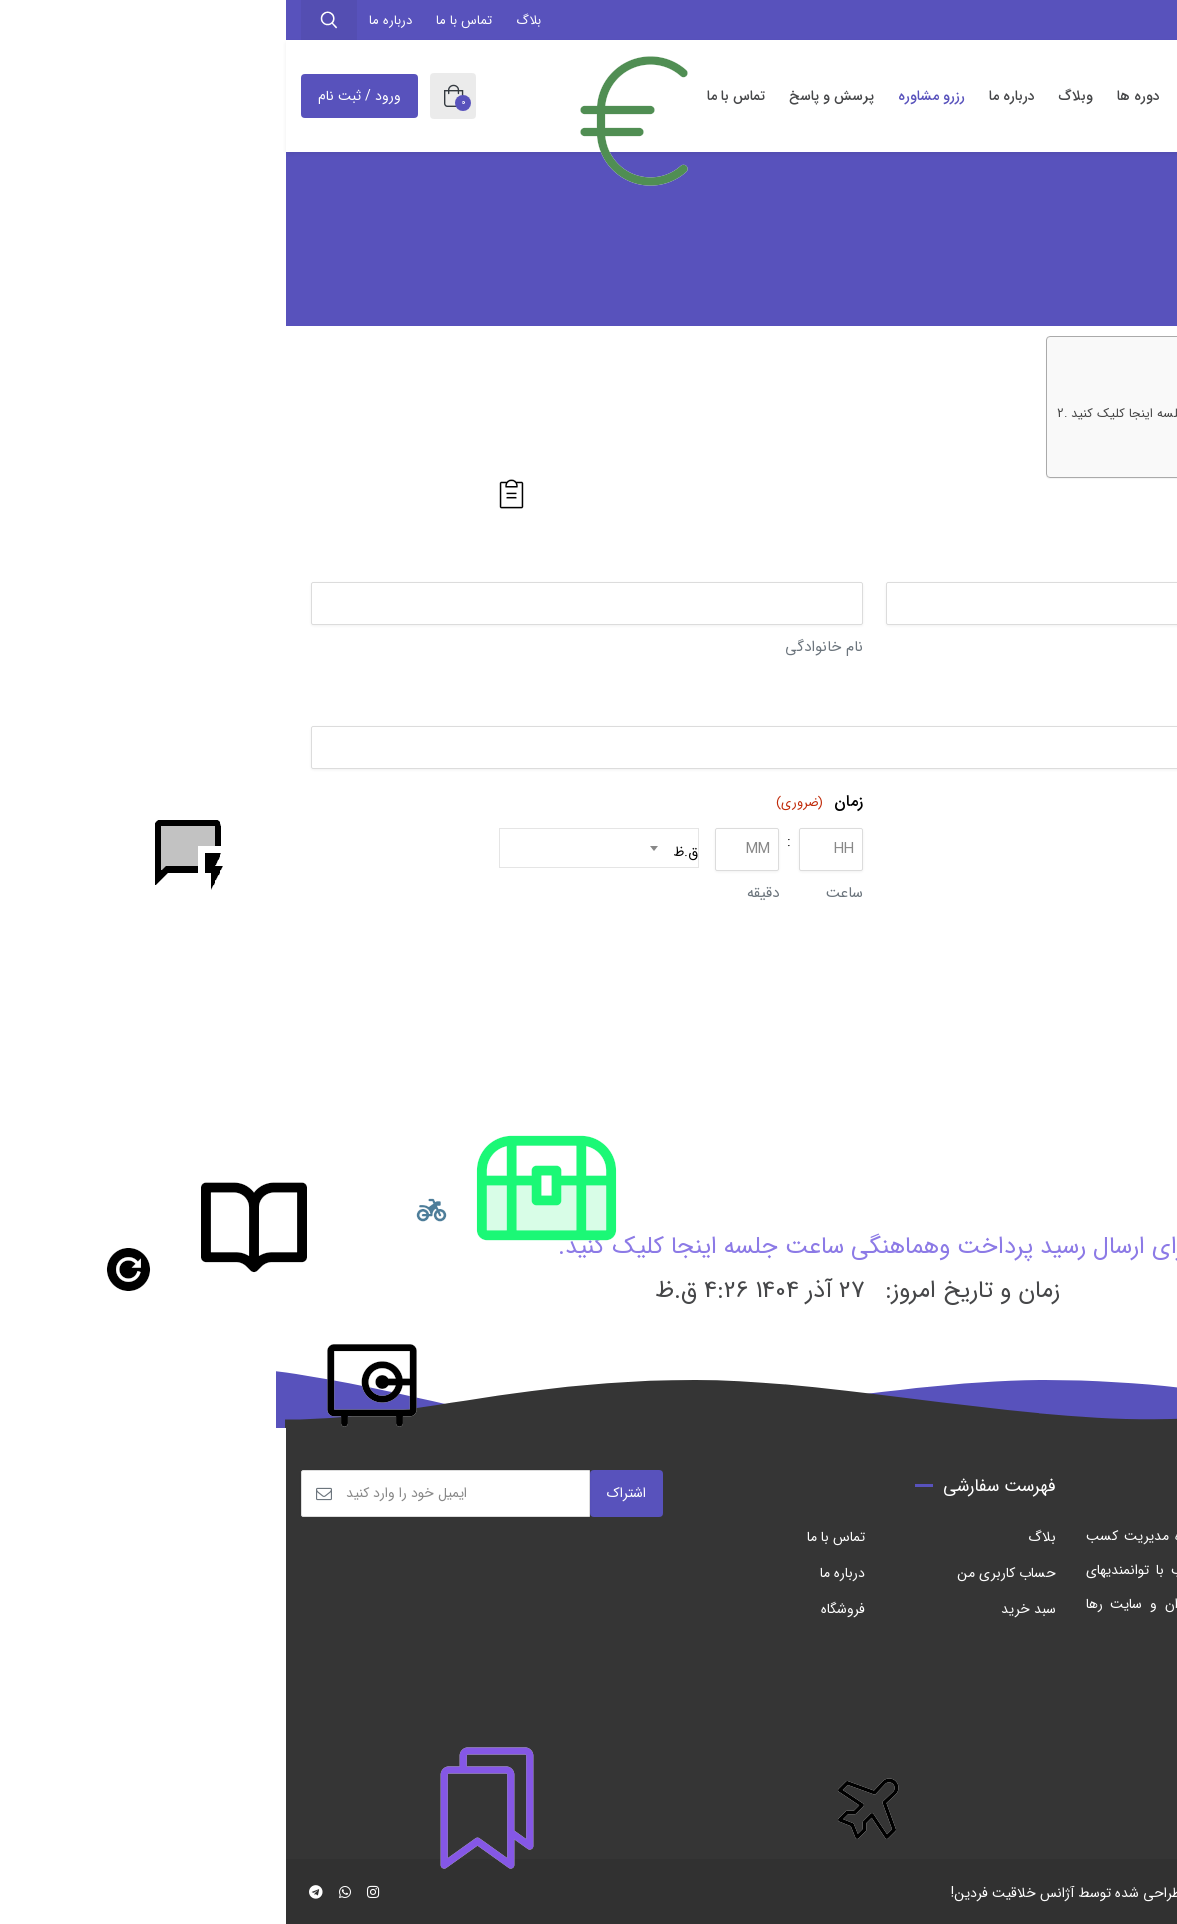  Describe the element at coordinates (645, 121) in the screenshot. I see `view or select euro currency` at that location.